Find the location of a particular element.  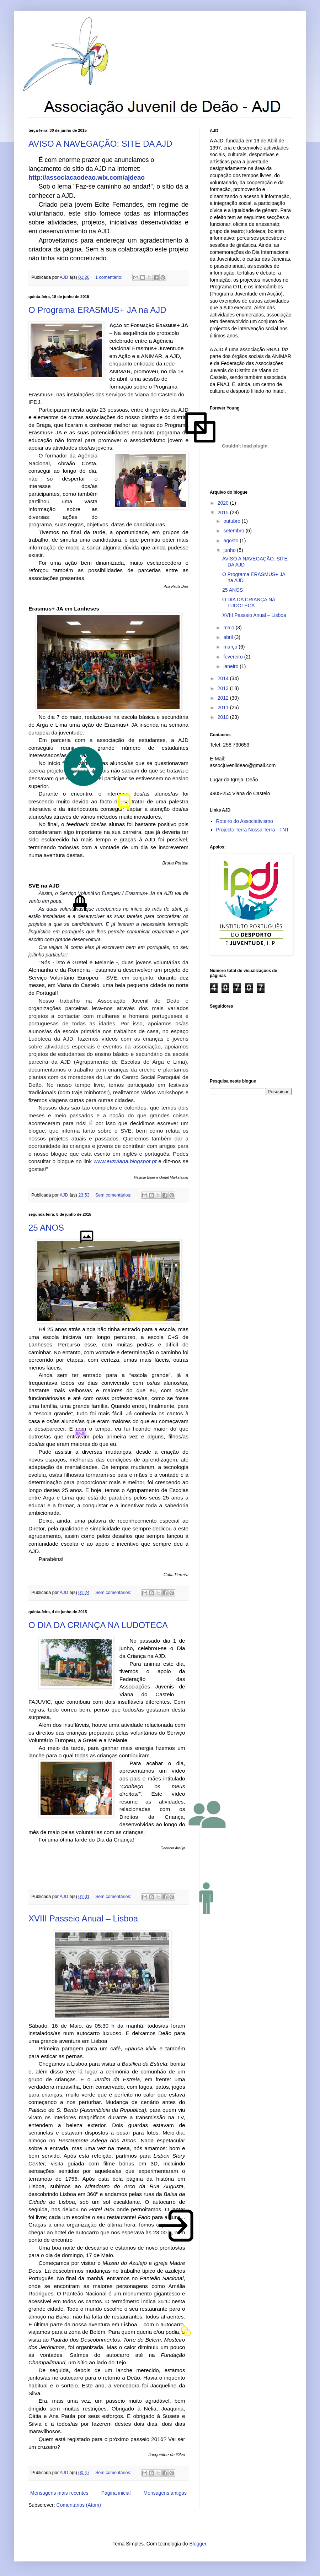

exclude overlapping elements from selection is located at coordinates (186, 2331).